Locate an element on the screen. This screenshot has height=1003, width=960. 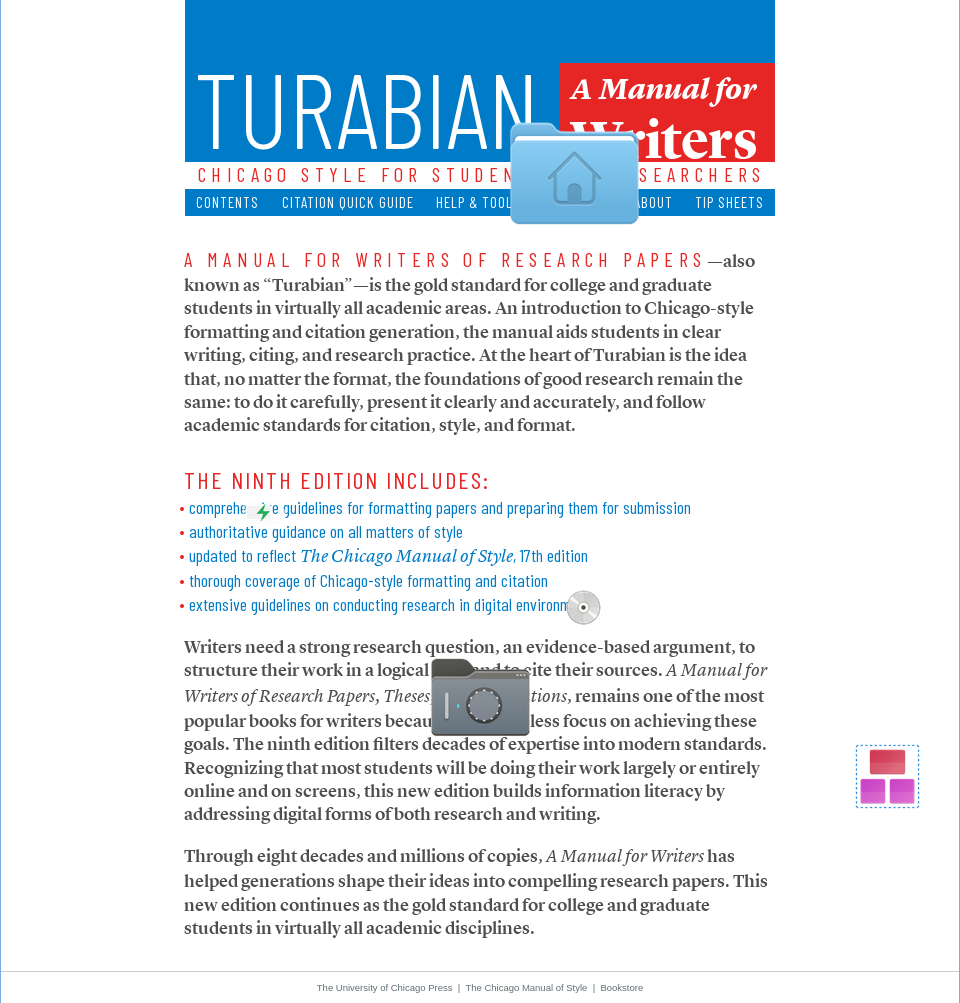
open your home folder is located at coordinates (574, 173).